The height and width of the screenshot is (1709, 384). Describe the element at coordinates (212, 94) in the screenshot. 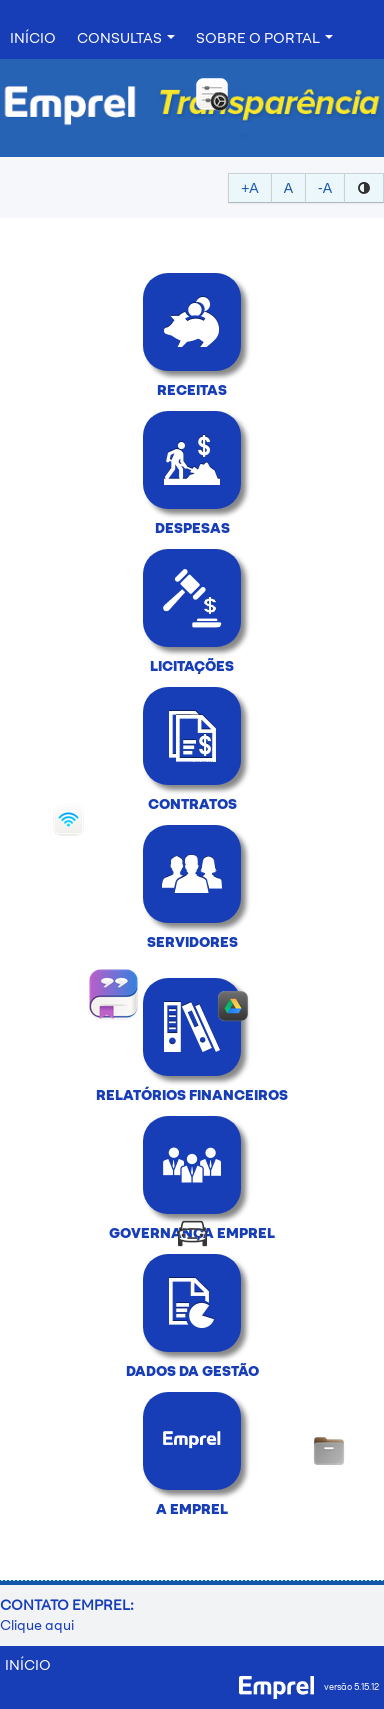

I see `open grub customizer to configure bootloader settings` at that location.